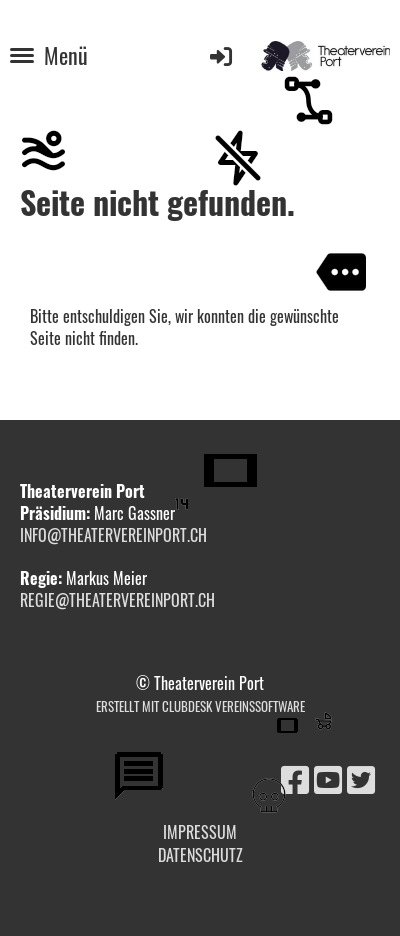 The height and width of the screenshot is (936, 400). What do you see at coordinates (139, 776) in the screenshot?
I see `open messages or chat` at bounding box center [139, 776].